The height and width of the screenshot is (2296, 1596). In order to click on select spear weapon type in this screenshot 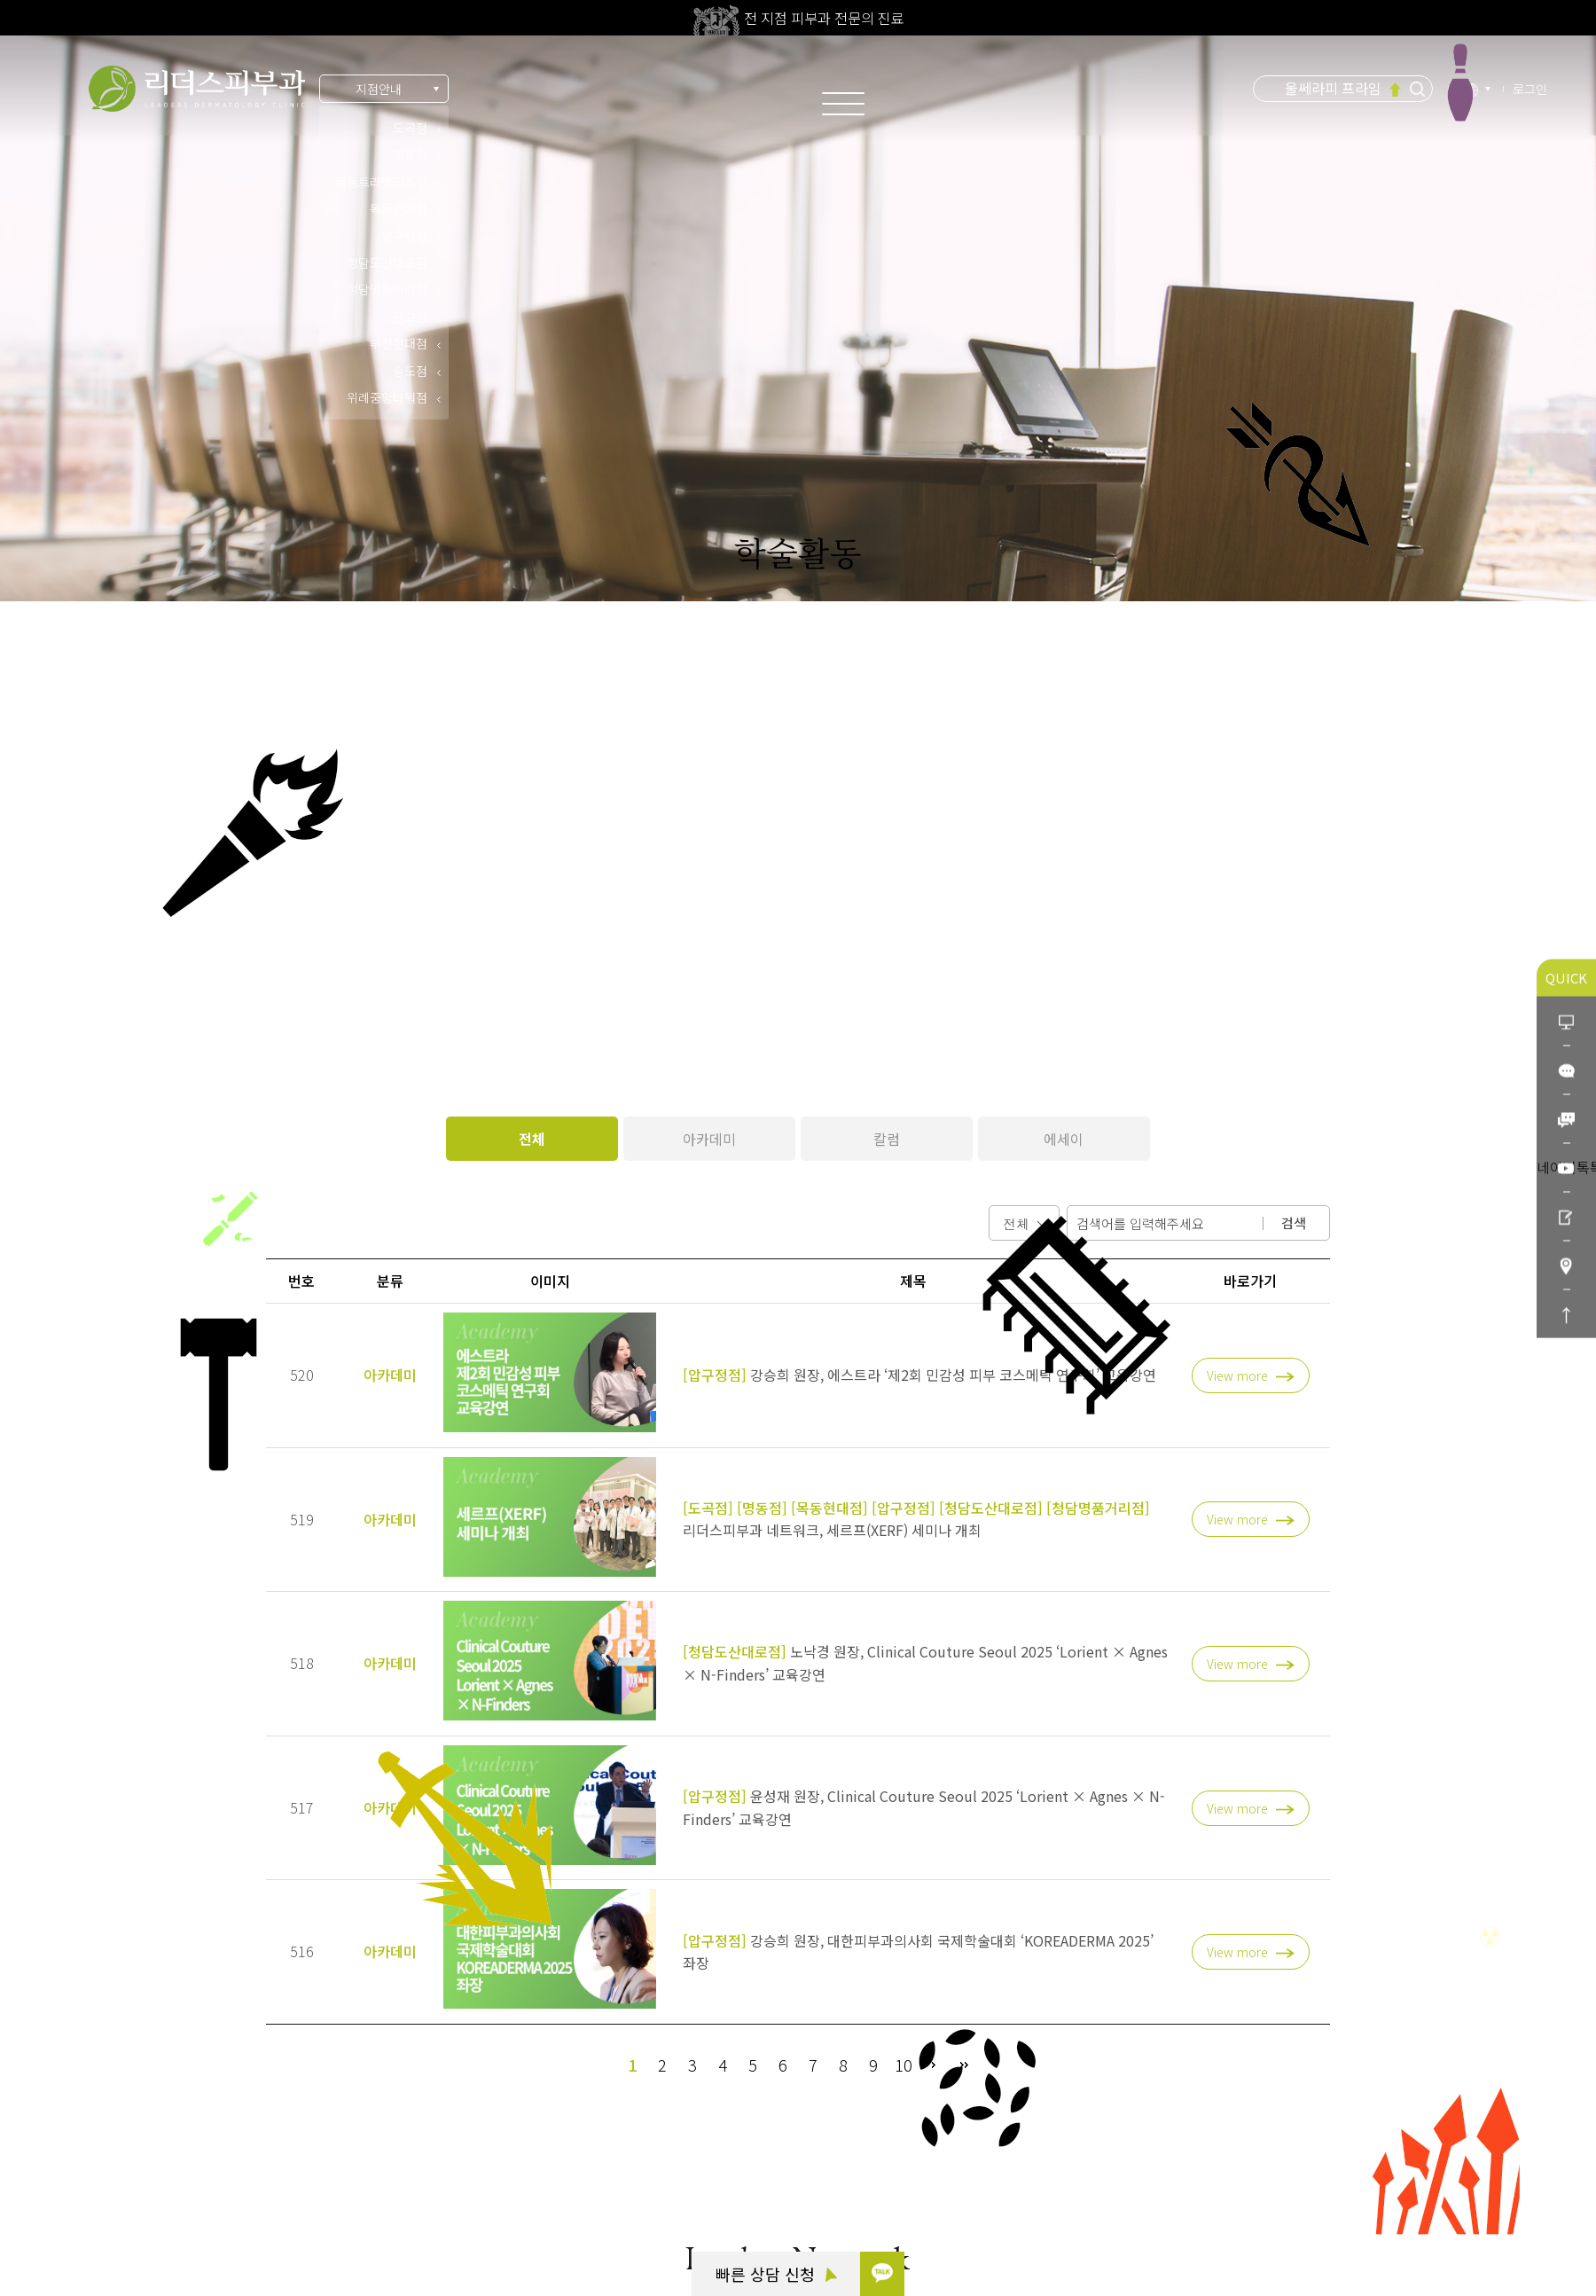, I will do `click(1445, 2160)`.